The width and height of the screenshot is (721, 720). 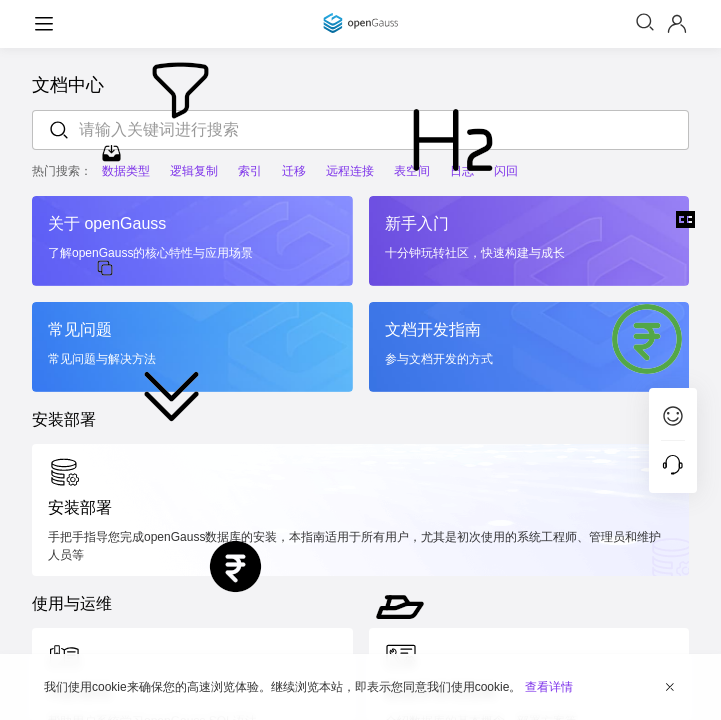 What do you see at coordinates (400, 606) in the screenshot?
I see `access boat rental or marina services` at bounding box center [400, 606].